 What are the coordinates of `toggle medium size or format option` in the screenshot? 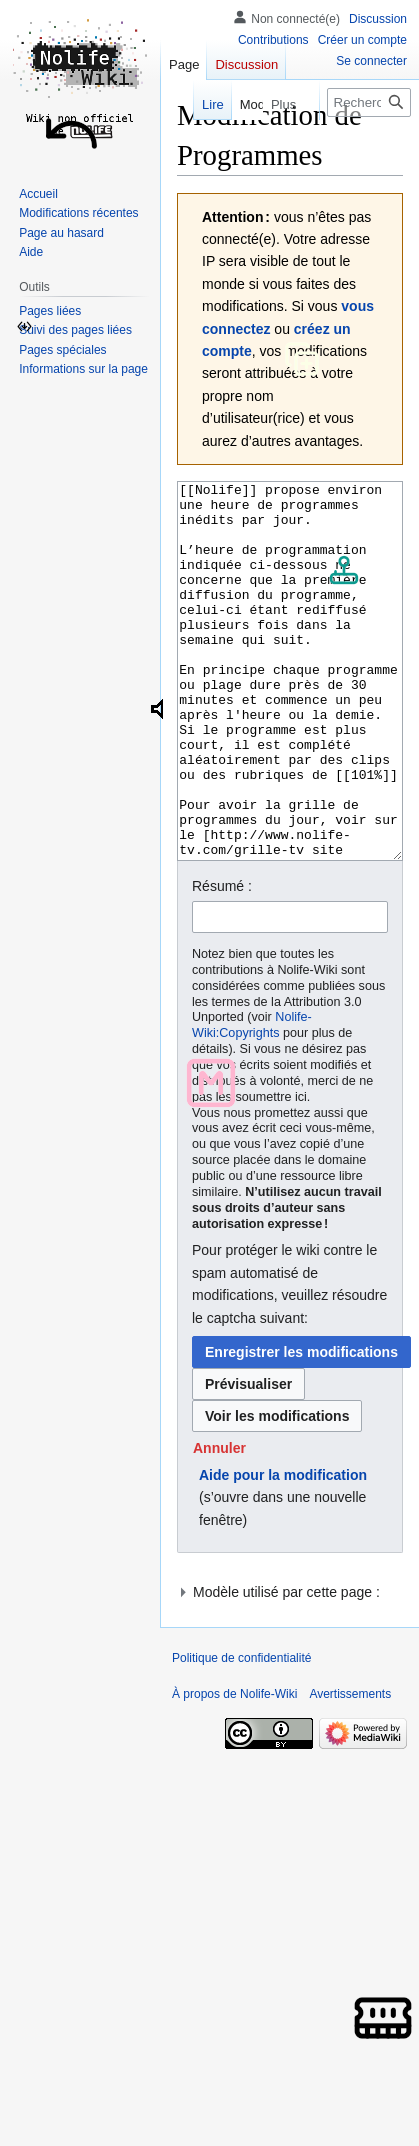 It's located at (211, 1083).